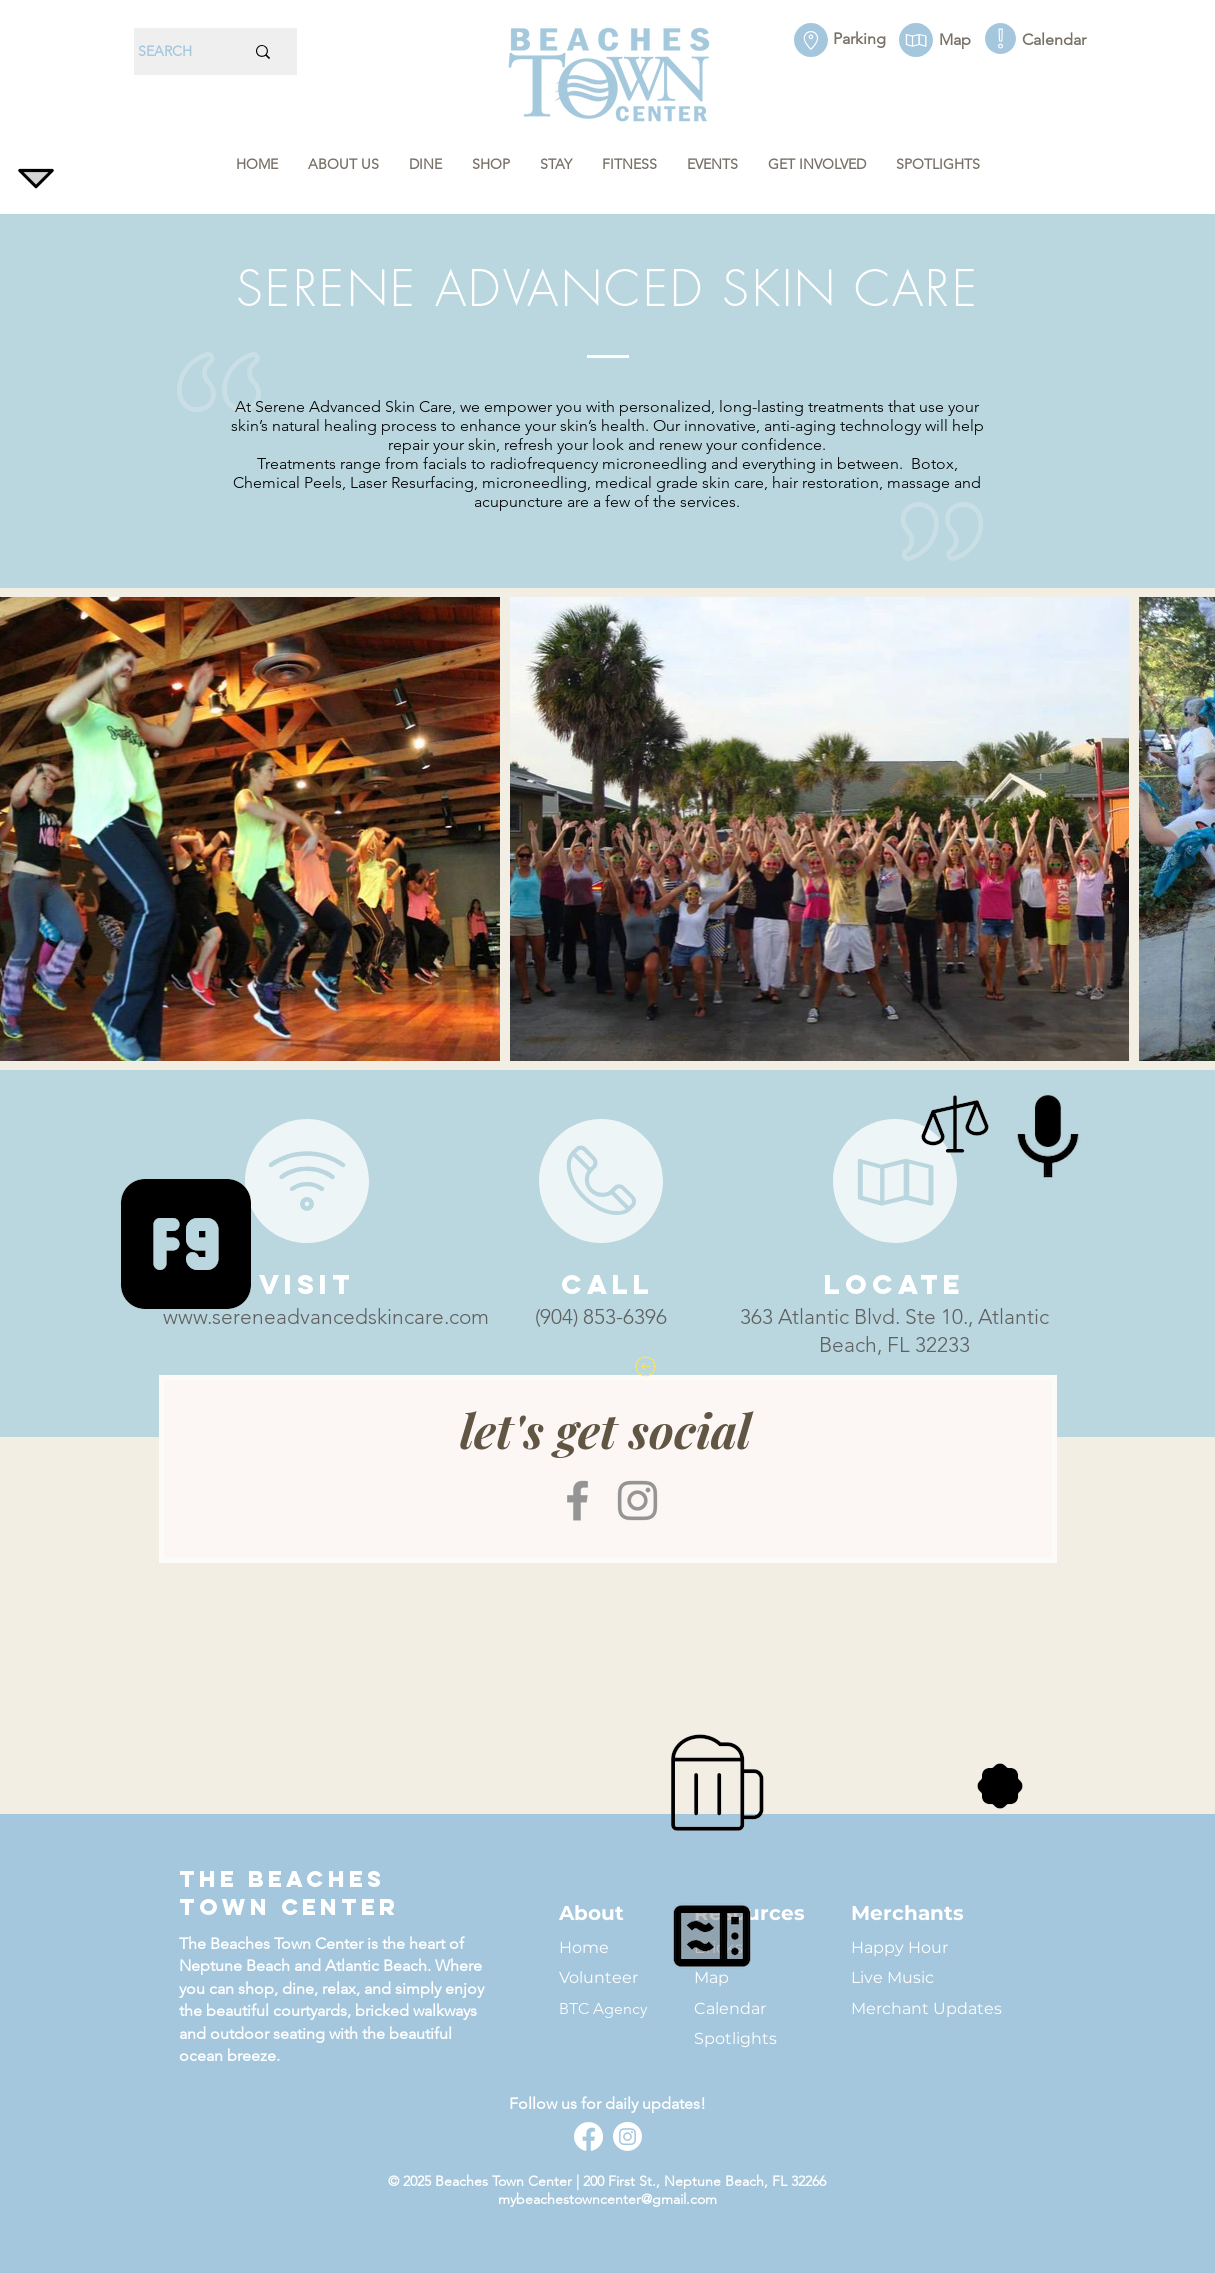 The image size is (1215, 2273). I want to click on microwave or kitchen appliance control, so click(712, 1936).